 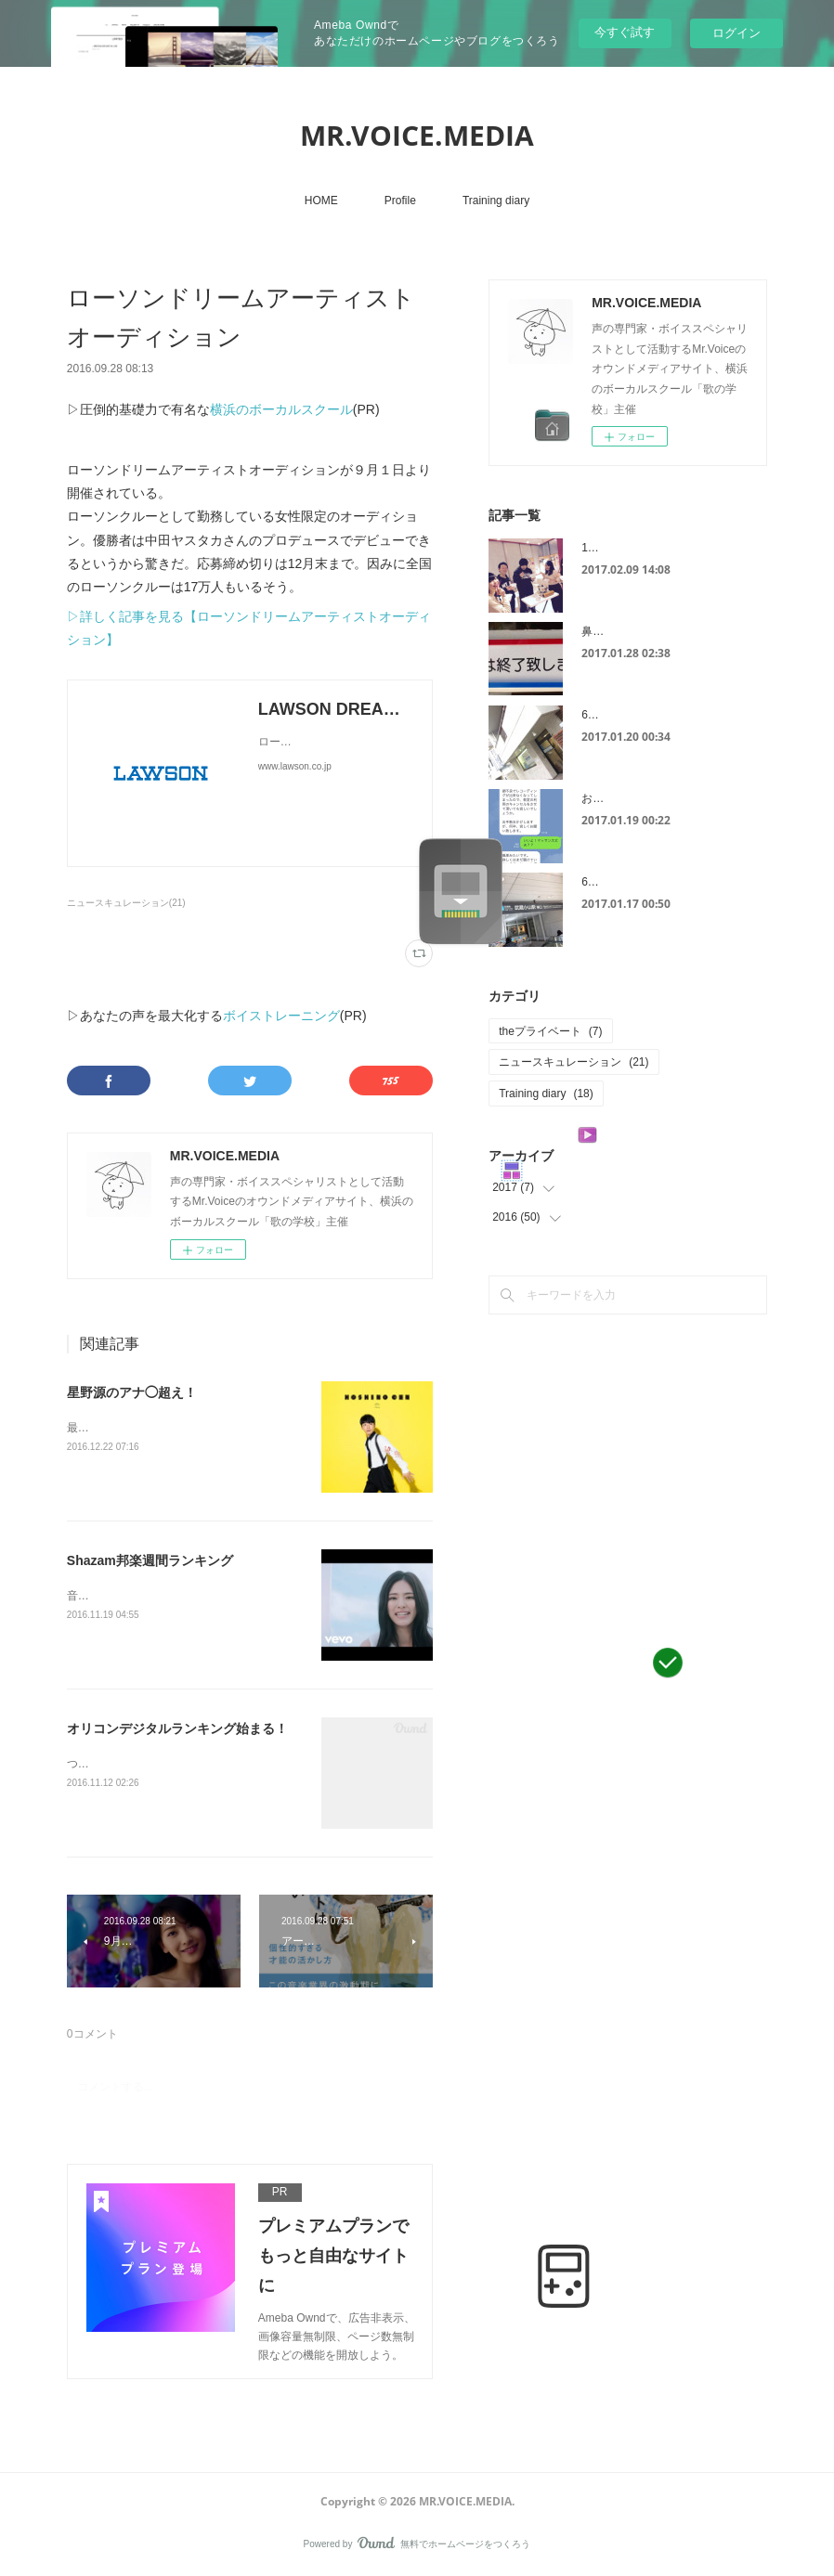 What do you see at coordinates (668, 1663) in the screenshot?
I see `indicates default or selected item` at bounding box center [668, 1663].